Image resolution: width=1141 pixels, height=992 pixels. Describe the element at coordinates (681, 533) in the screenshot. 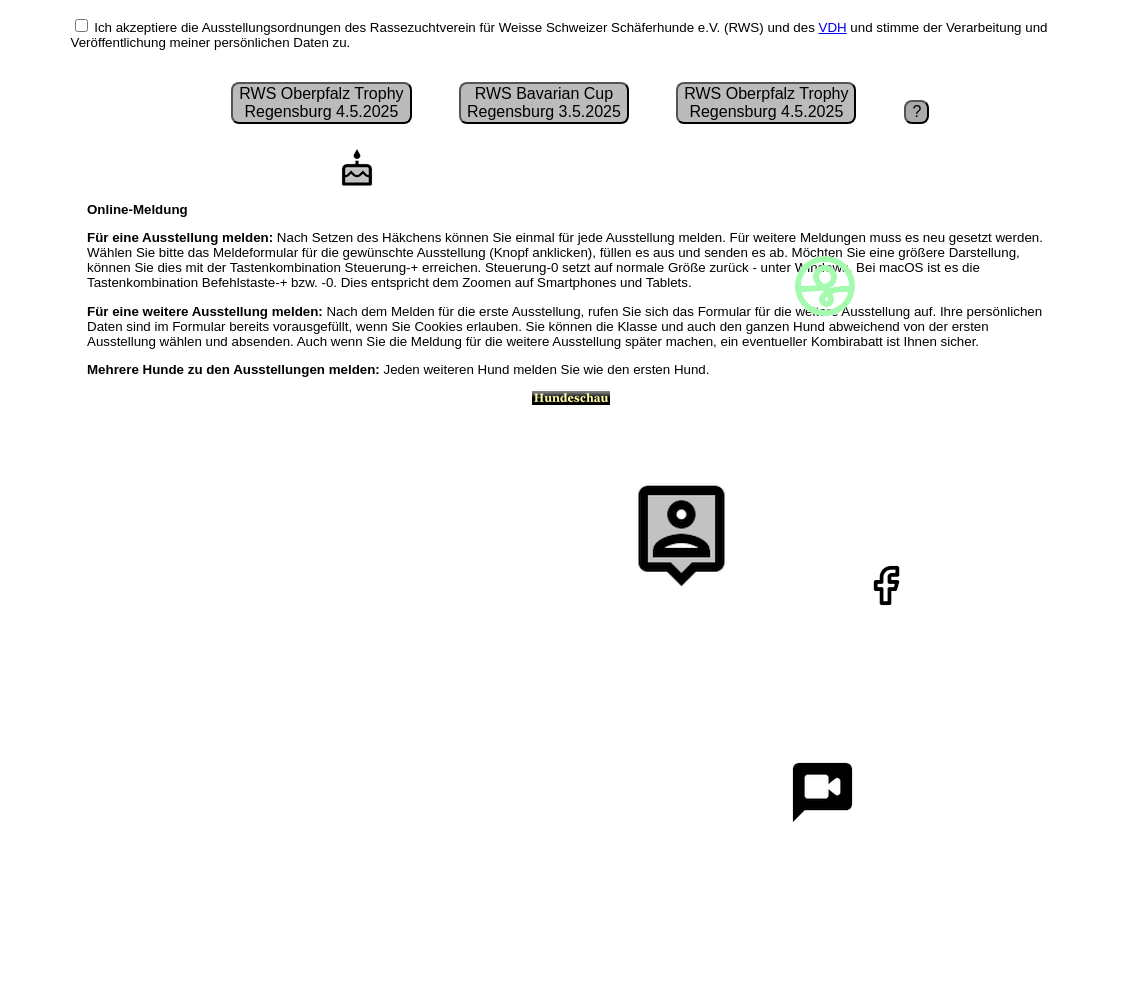

I see `view a person's location on the map` at that location.